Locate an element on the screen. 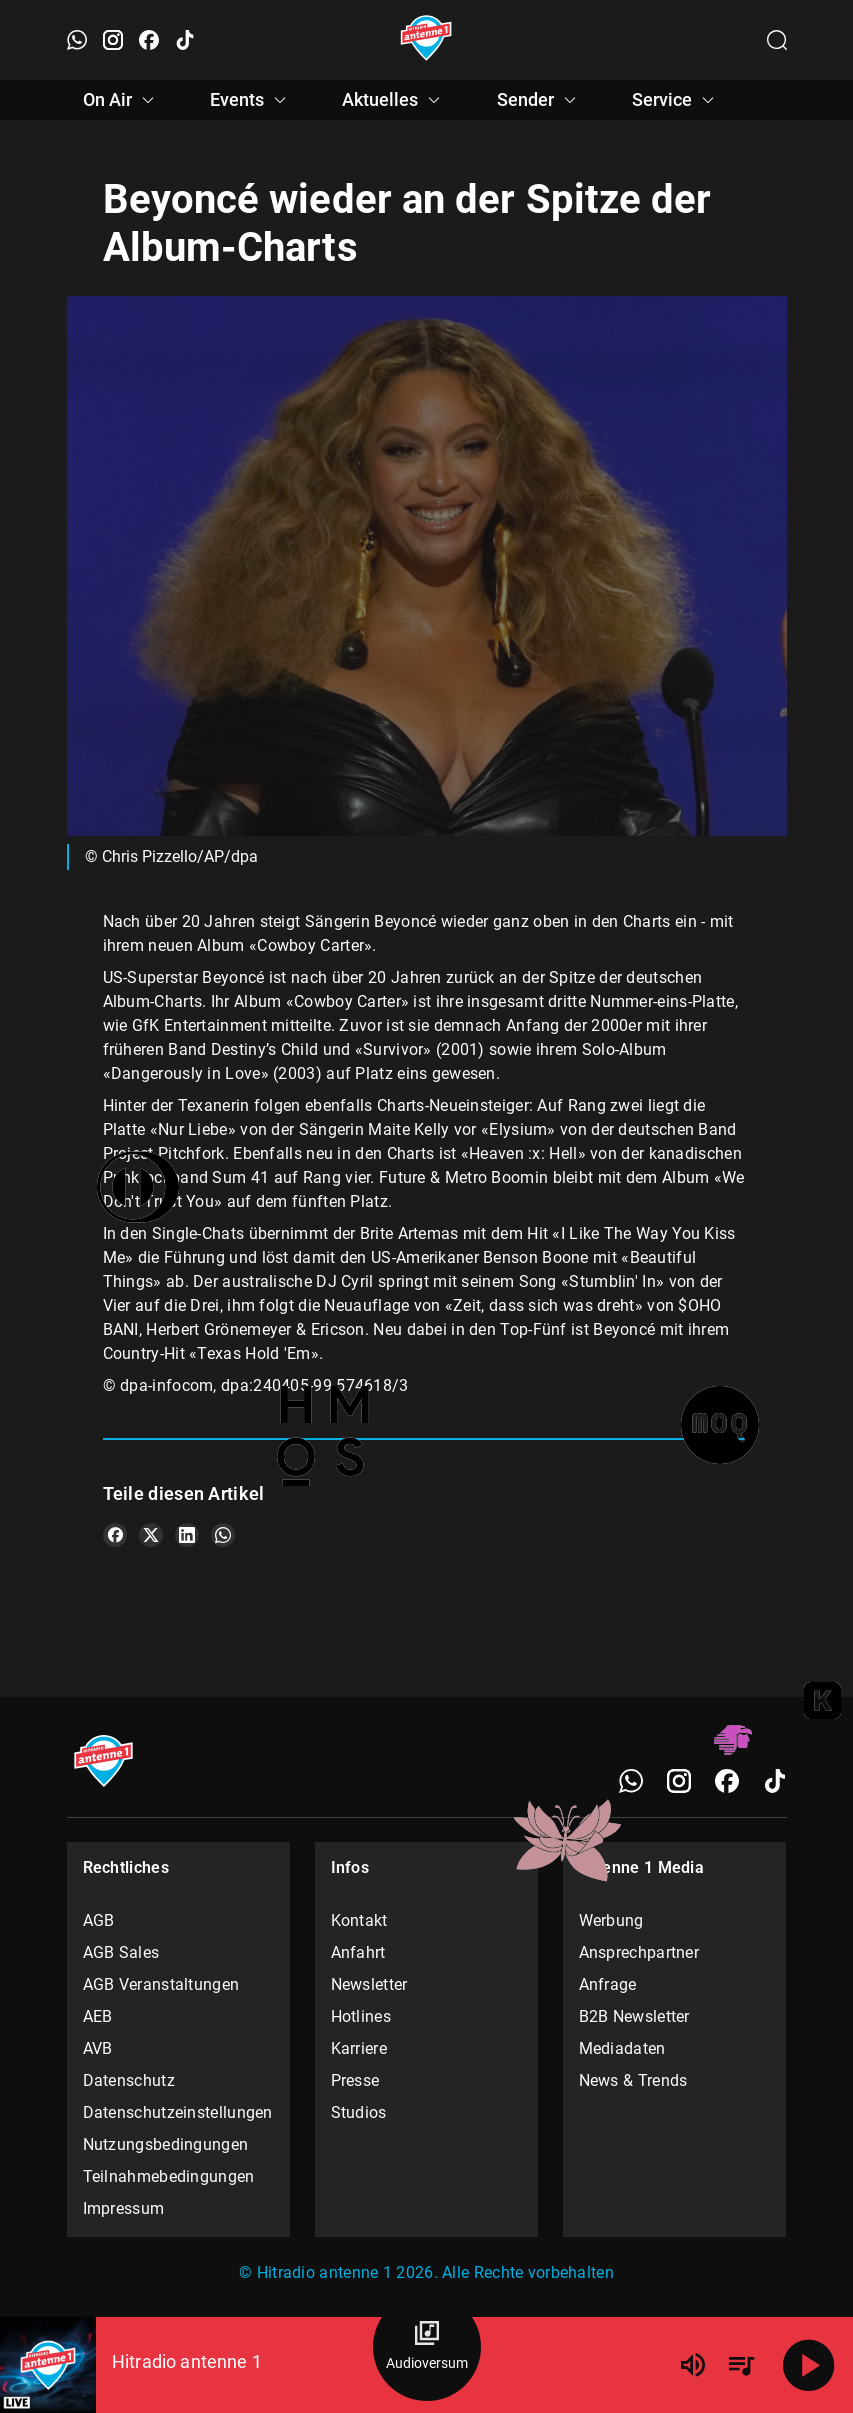 Image resolution: width=853 pixels, height=2413 pixels. keystone CMS logo is located at coordinates (822, 1700).